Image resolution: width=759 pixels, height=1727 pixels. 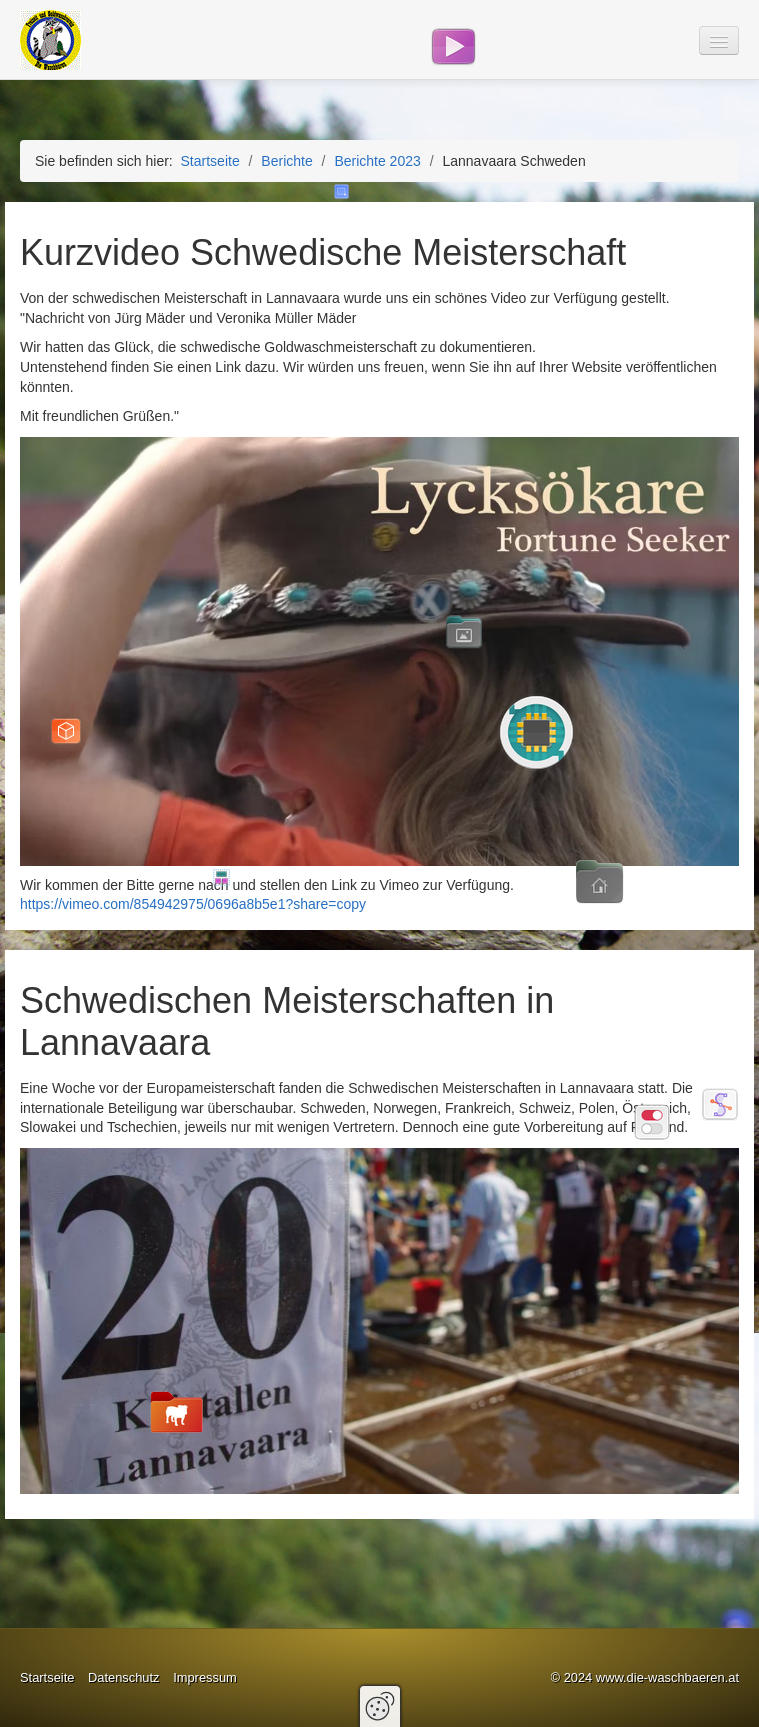 What do you see at coordinates (599, 881) in the screenshot?
I see `access your home folder` at bounding box center [599, 881].